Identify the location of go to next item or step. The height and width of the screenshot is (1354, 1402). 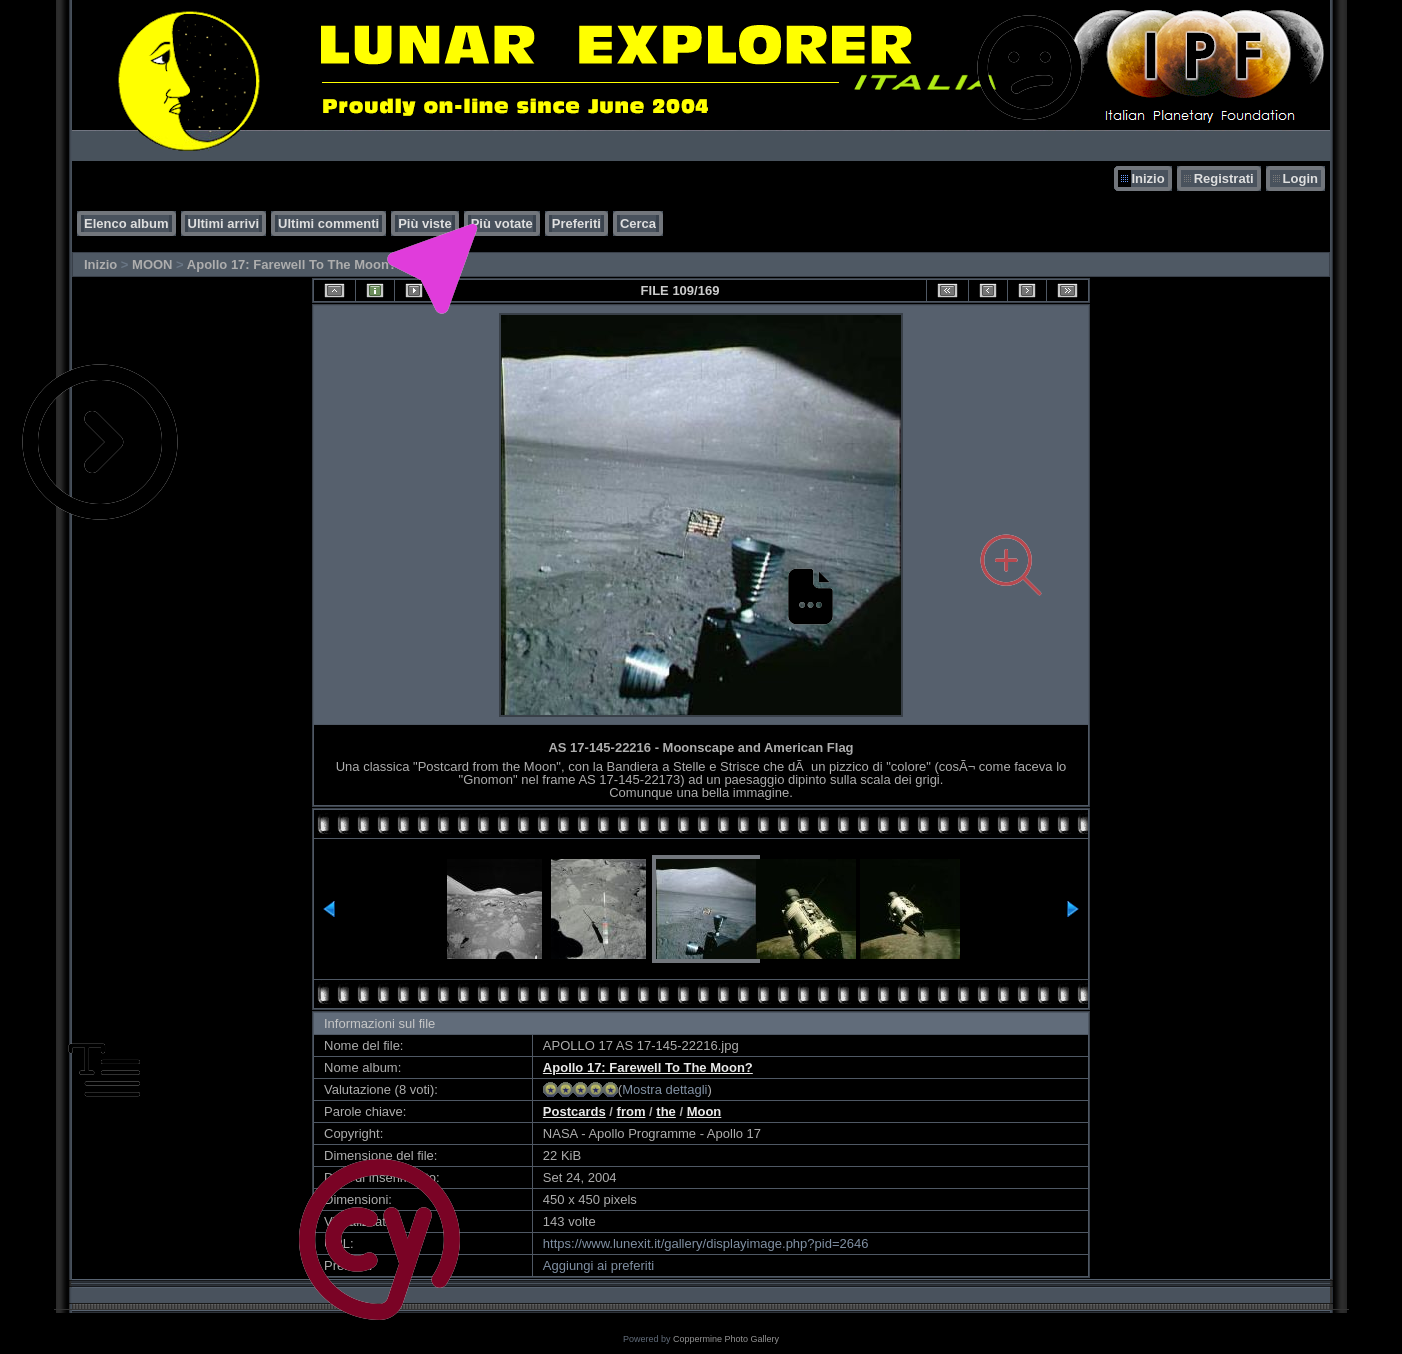
(100, 442).